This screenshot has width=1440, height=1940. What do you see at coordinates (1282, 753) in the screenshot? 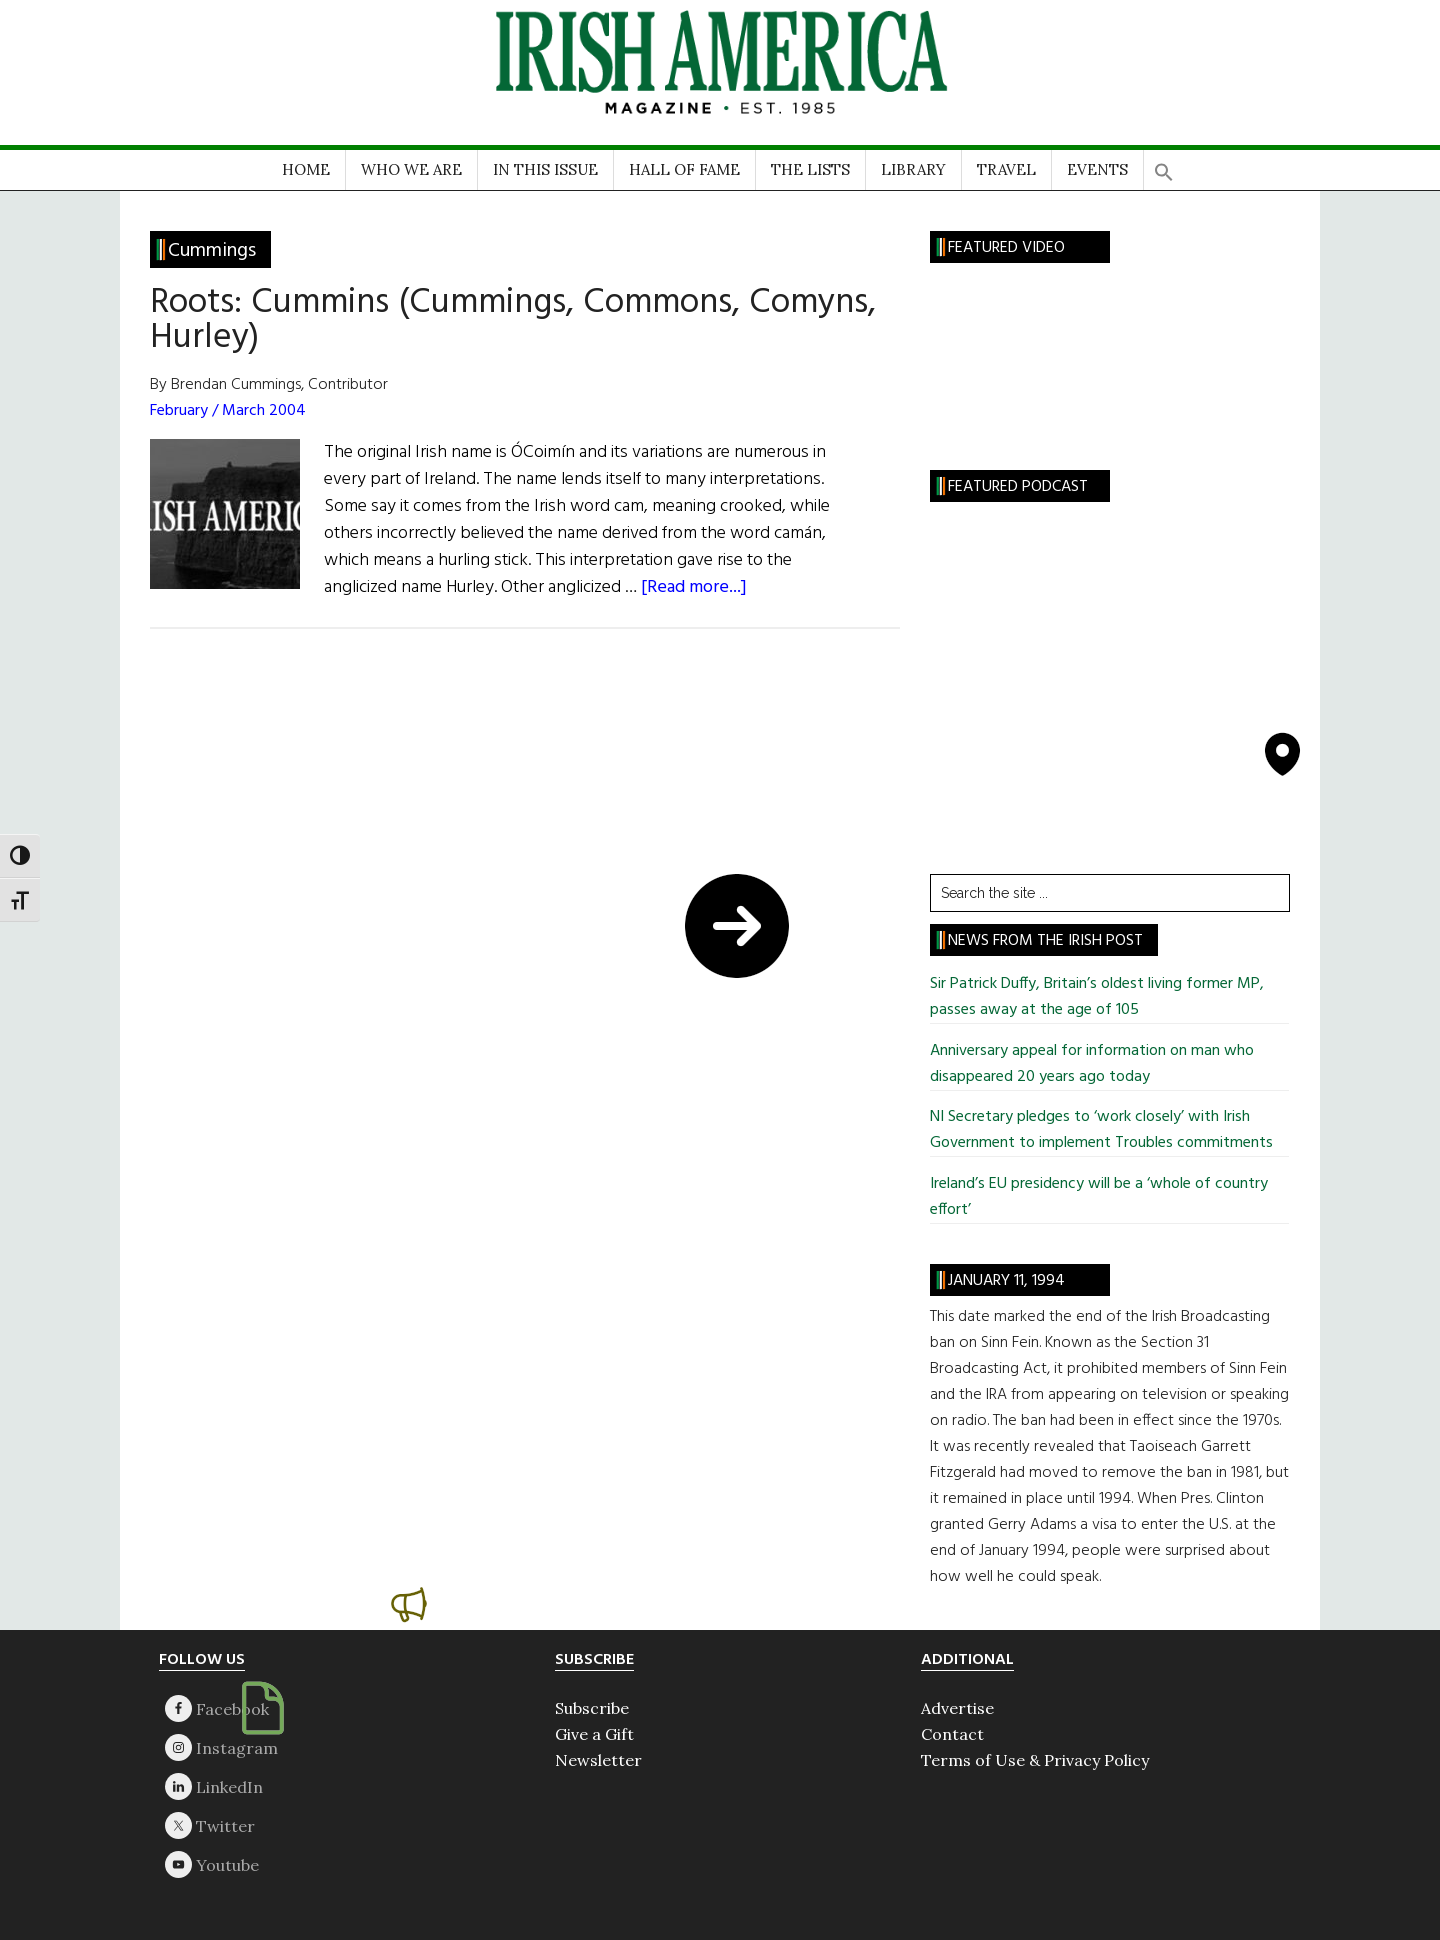
I see `view location on map` at bounding box center [1282, 753].